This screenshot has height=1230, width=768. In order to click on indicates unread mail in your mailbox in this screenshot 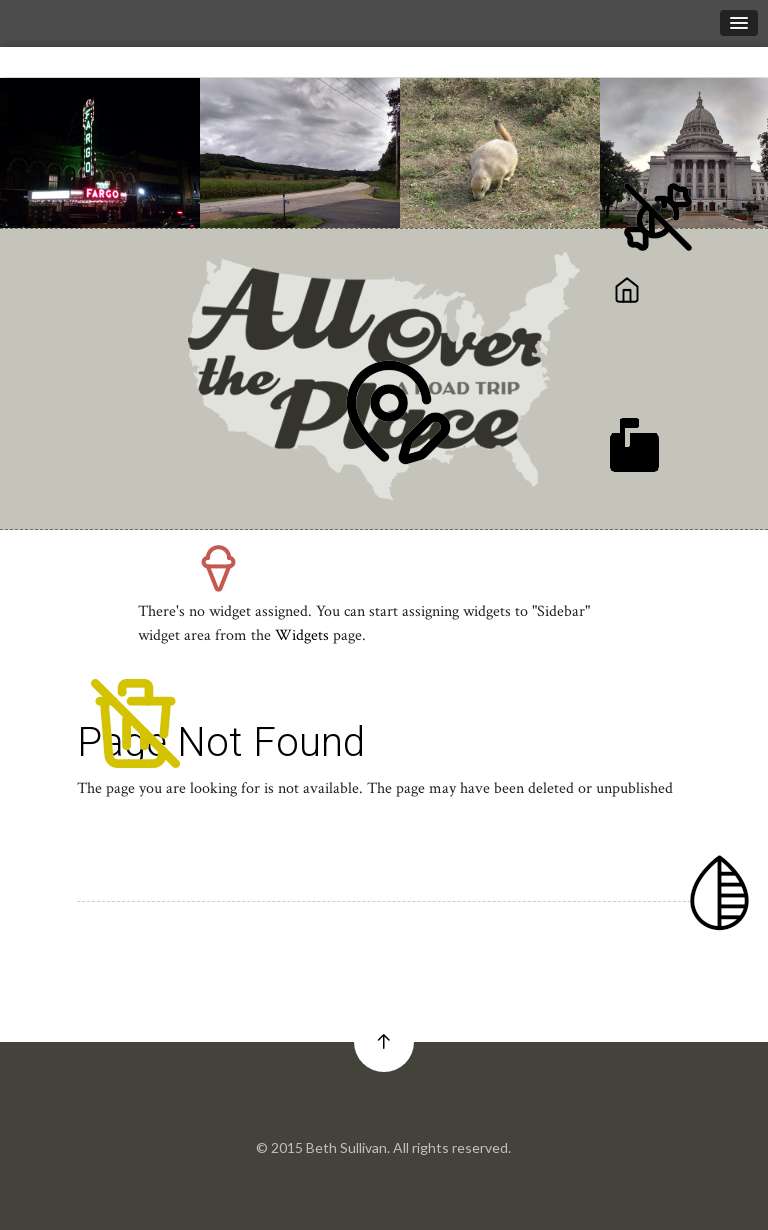, I will do `click(634, 447)`.